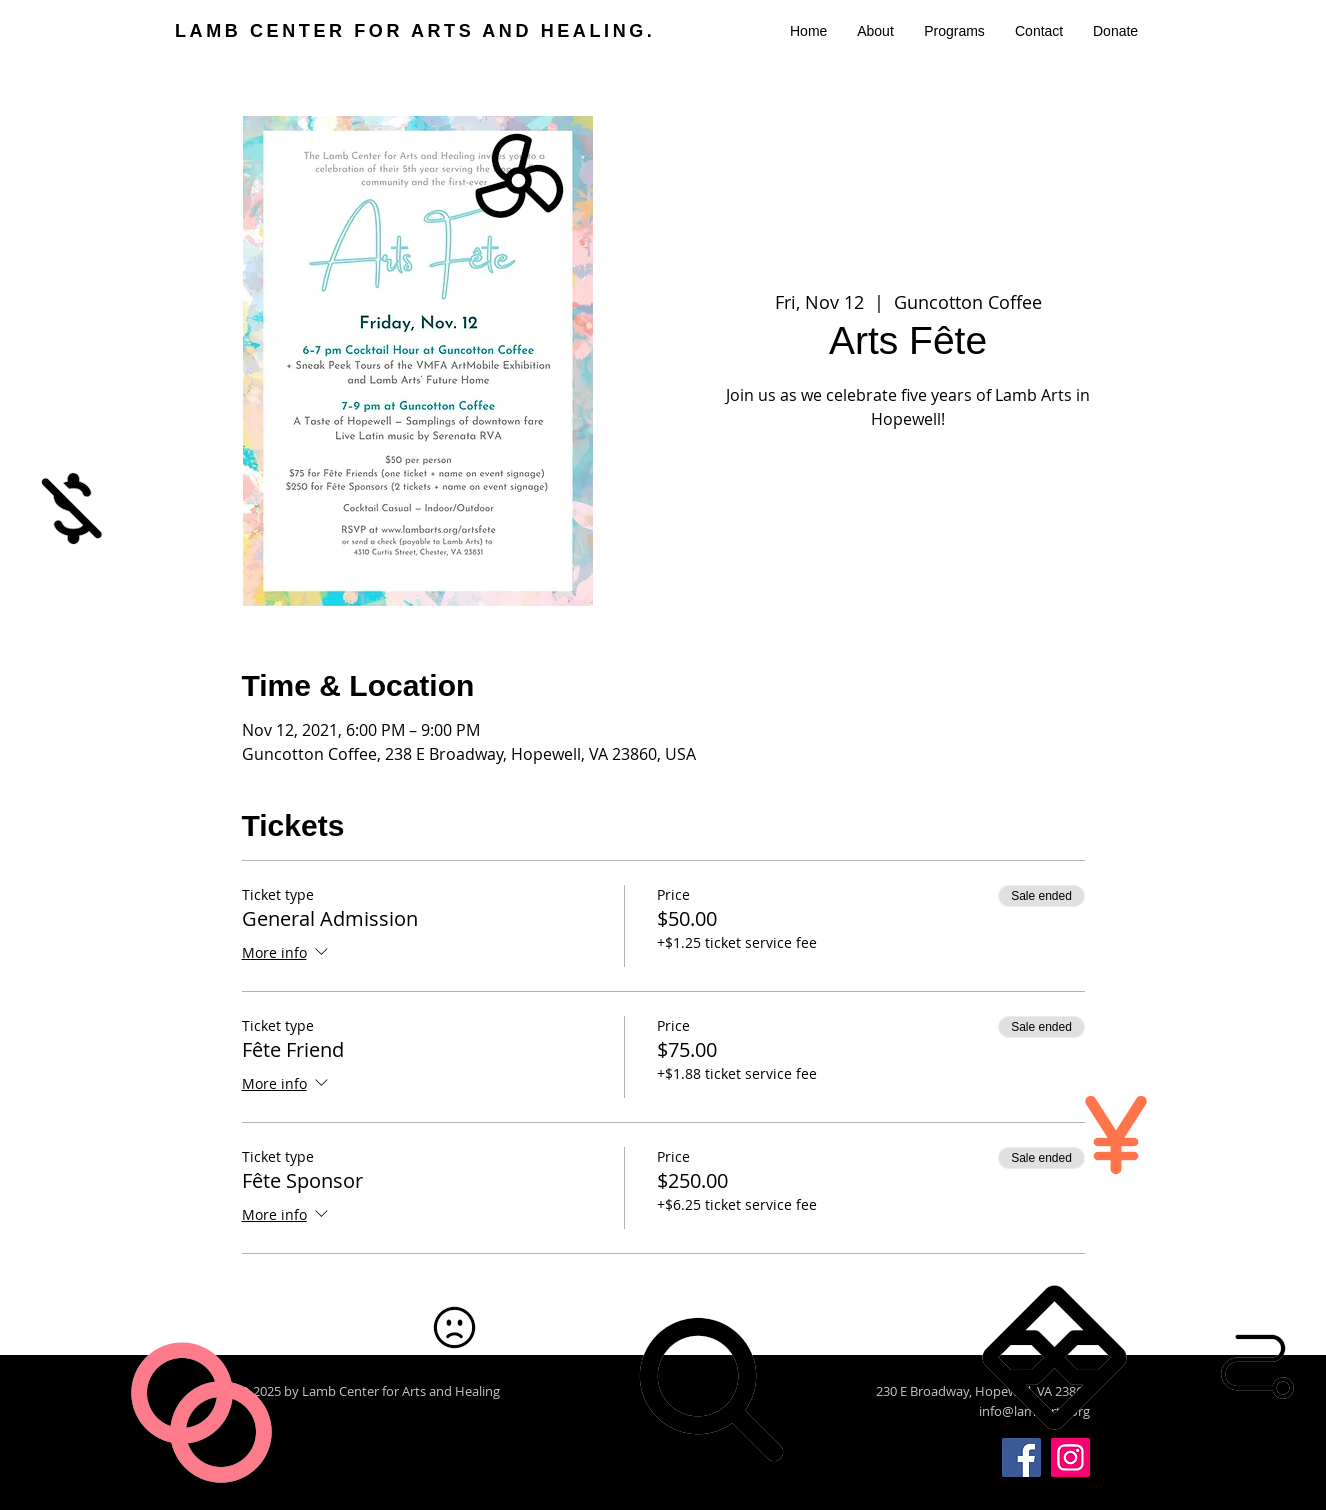  Describe the element at coordinates (201, 1412) in the screenshot. I see `view venn diagram or comparison chart` at that location.